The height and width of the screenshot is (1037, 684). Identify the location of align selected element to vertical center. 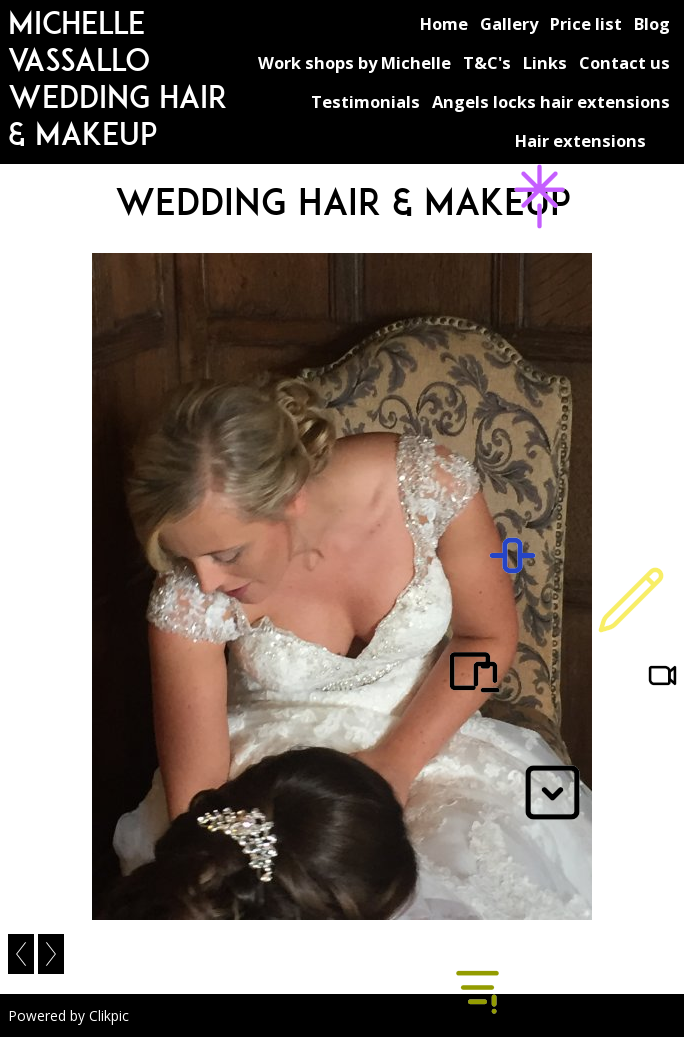
(512, 555).